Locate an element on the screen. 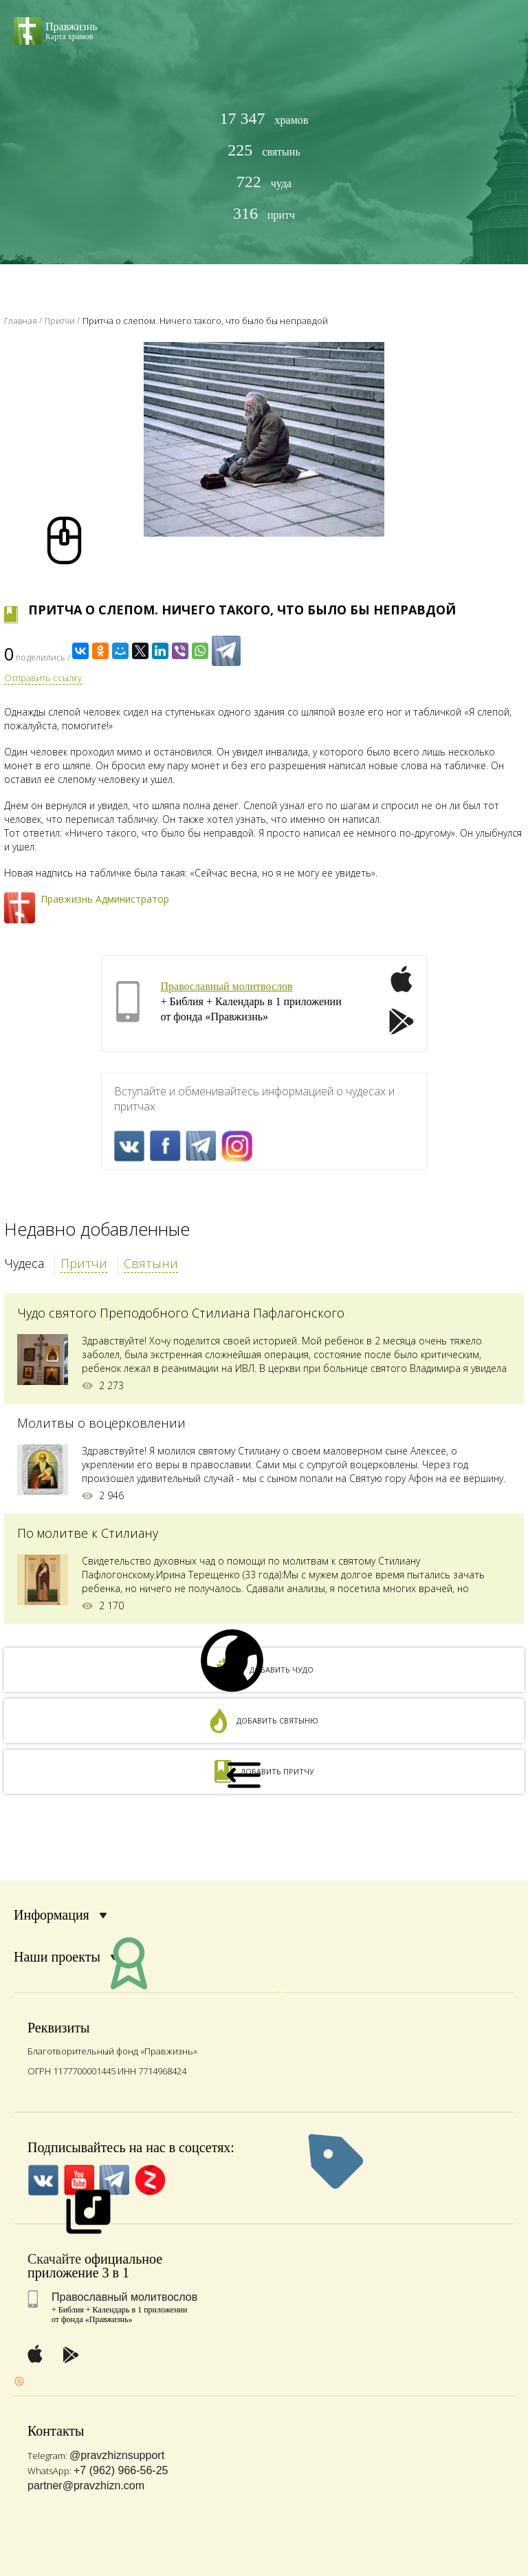  access global or international settings is located at coordinates (232, 1660).